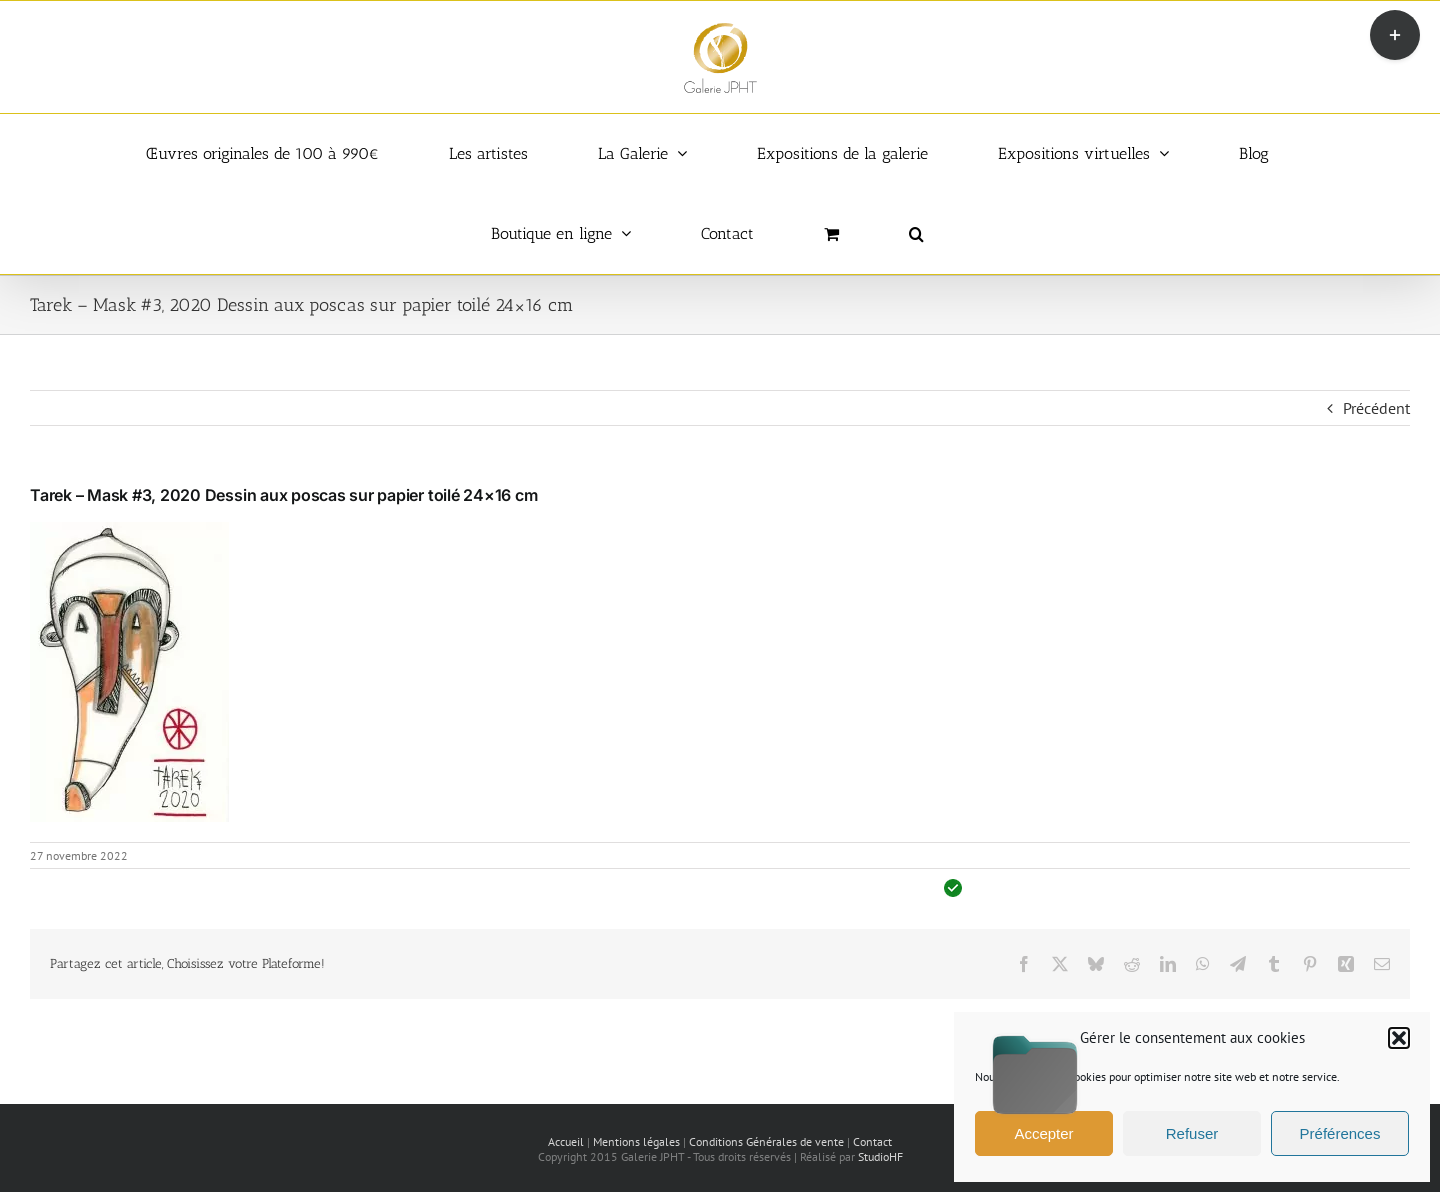 Image resolution: width=1440 pixels, height=1192 pixels. Describe the element at coordinates (1035, 1075) in the screenshot. I see `open folder to view contents` at that location.